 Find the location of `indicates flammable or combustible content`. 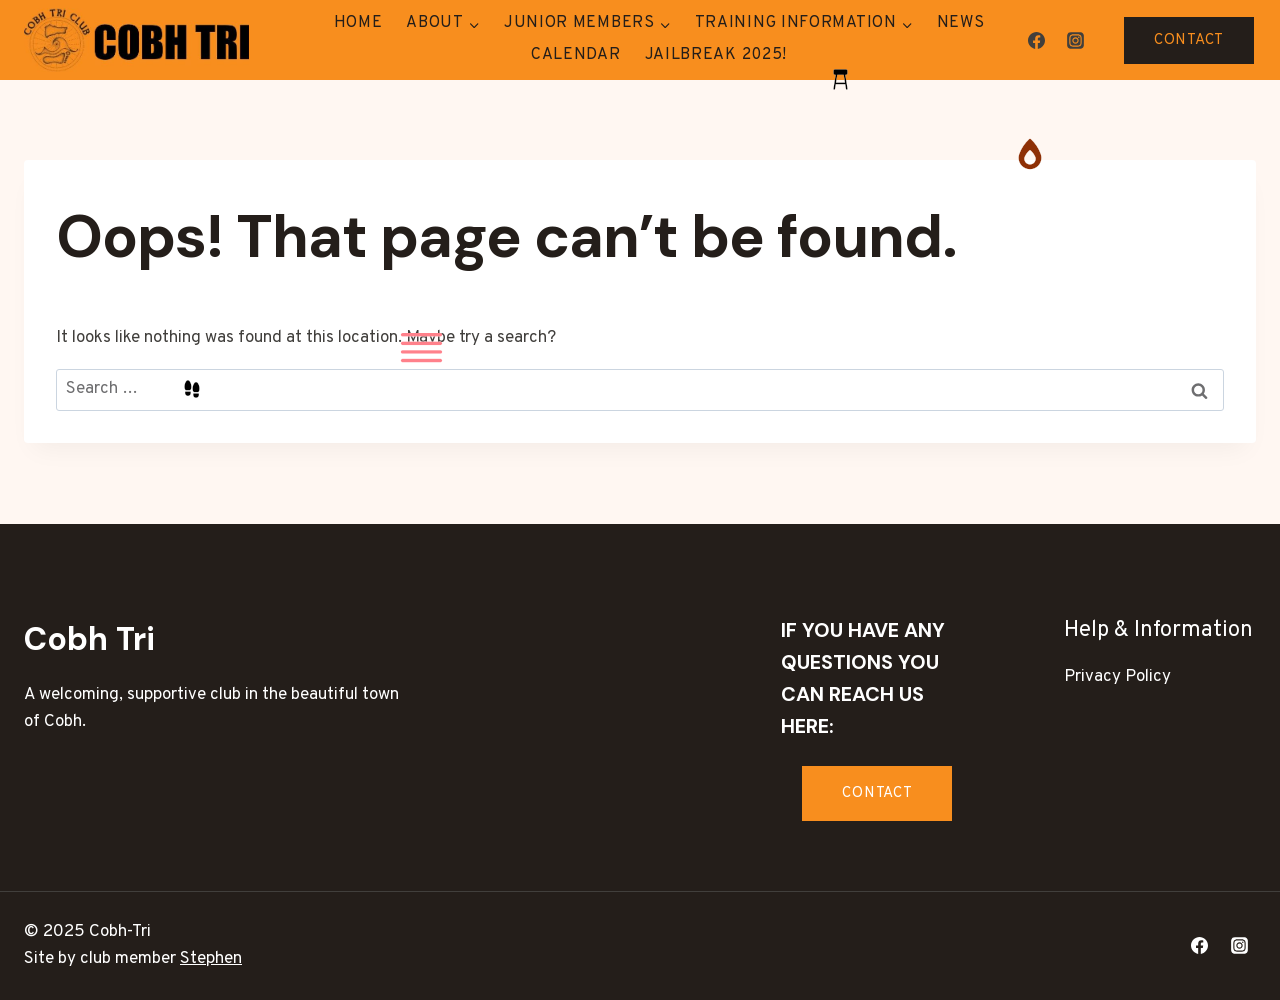

indicates flammable or combustible content is located at coordinates (1030, 154).